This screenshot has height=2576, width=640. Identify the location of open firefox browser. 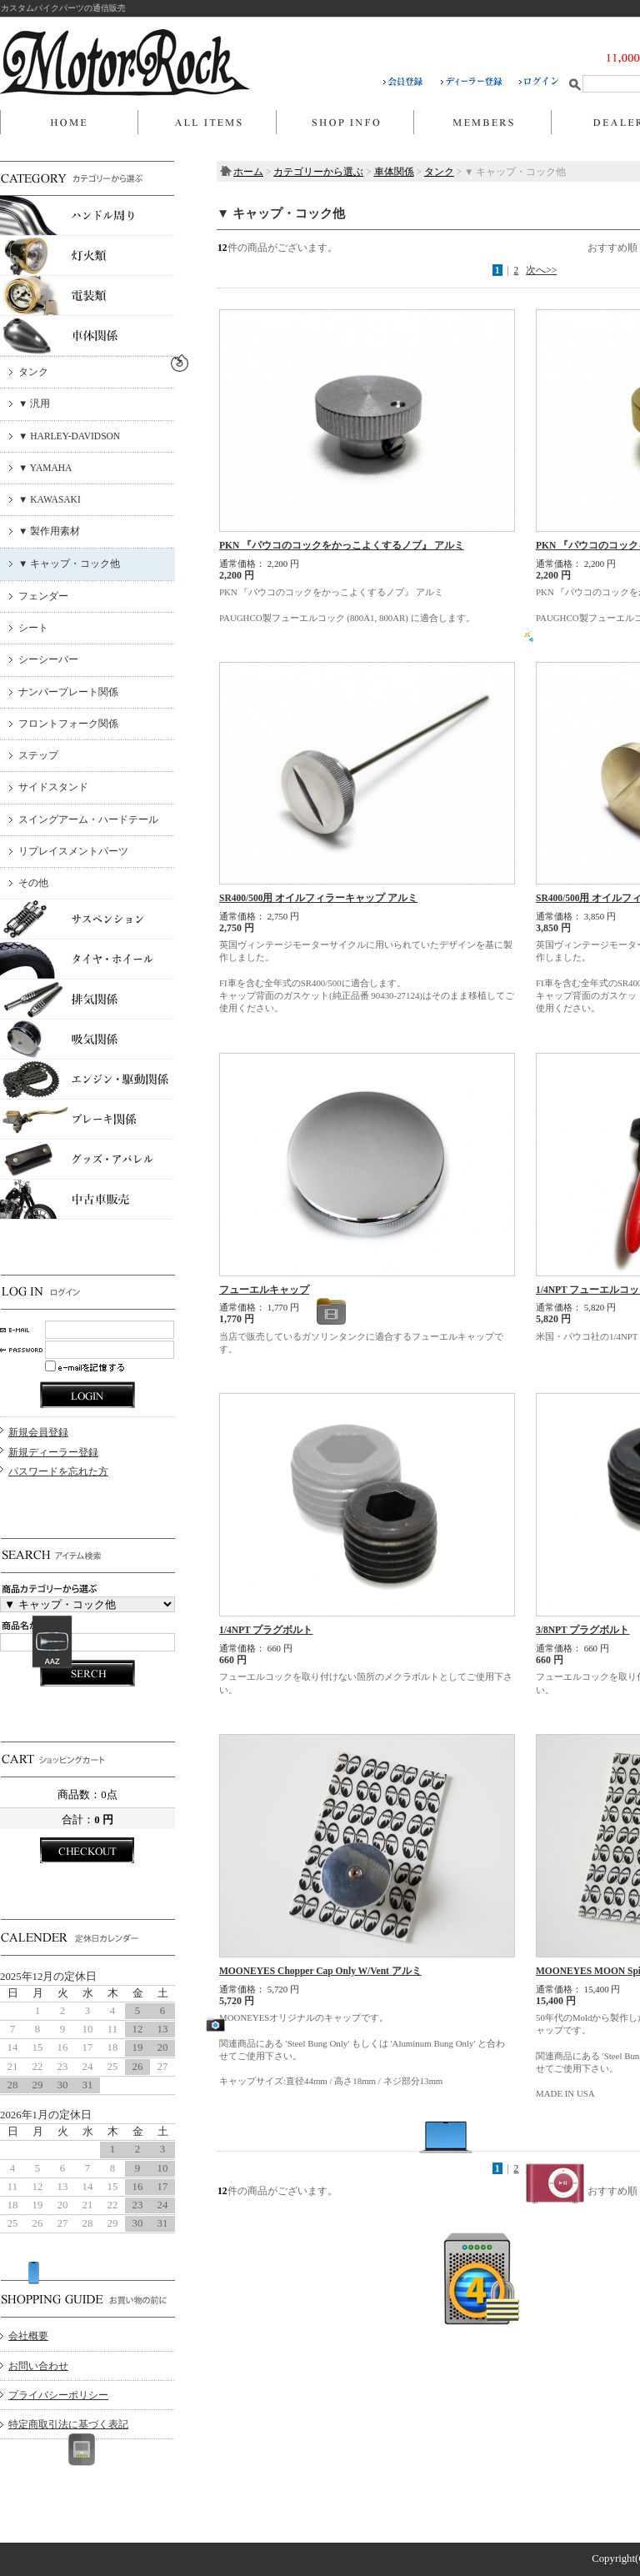
(179, 363).